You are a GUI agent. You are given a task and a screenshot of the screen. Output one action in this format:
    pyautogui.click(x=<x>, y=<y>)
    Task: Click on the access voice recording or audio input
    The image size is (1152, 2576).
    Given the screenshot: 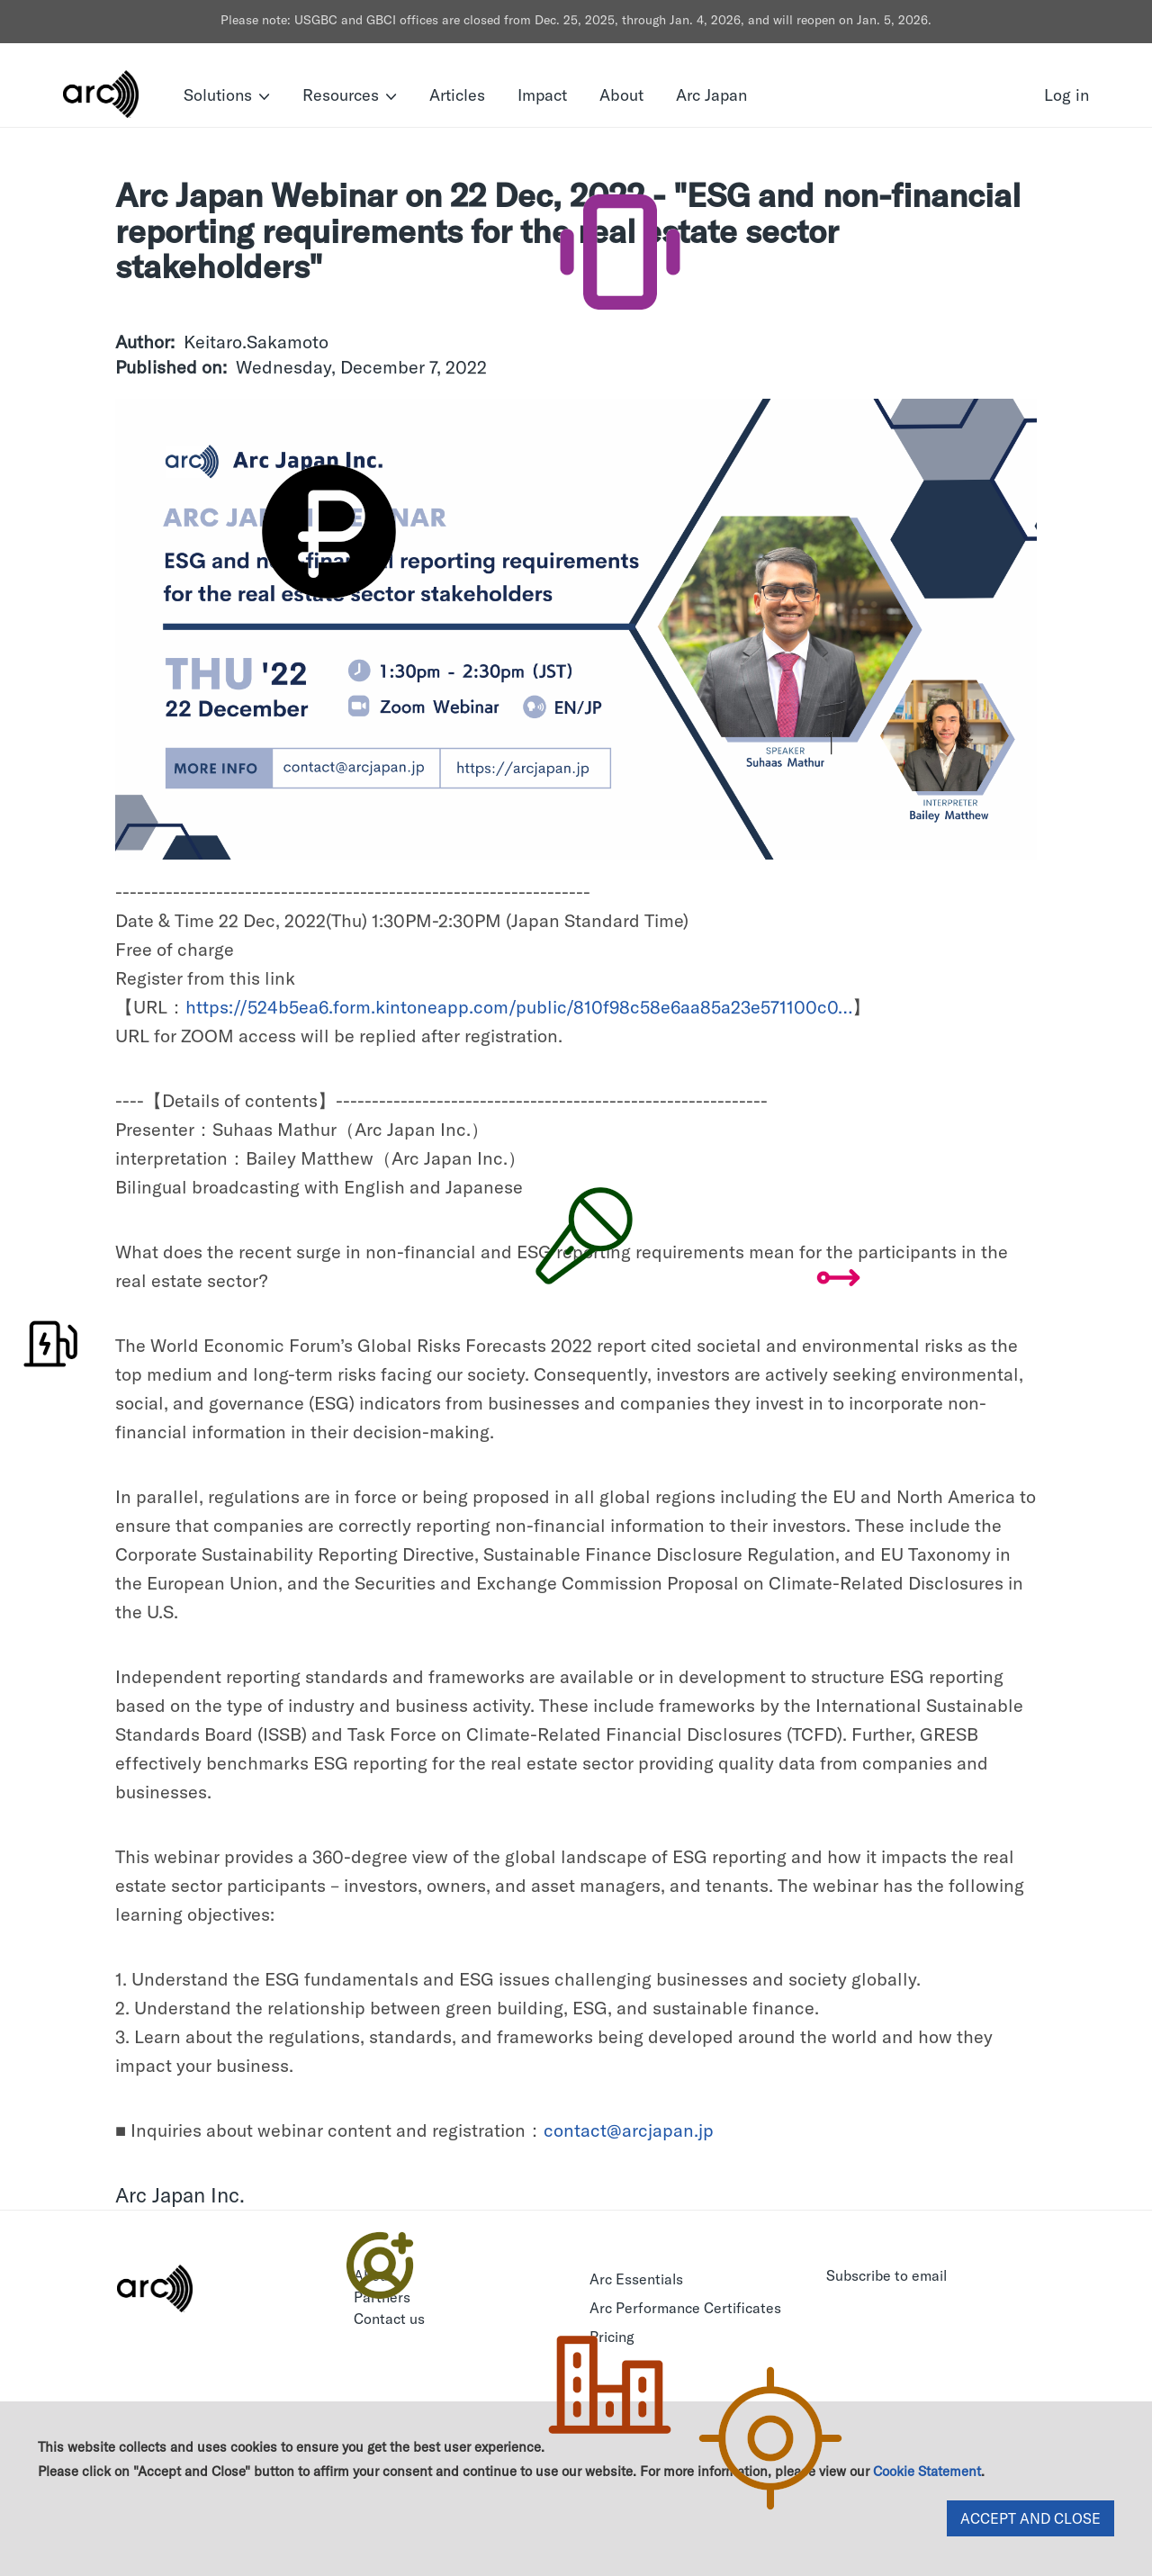 What is the action you would take?
    pyautogui.click(x=582, y=1238)
    